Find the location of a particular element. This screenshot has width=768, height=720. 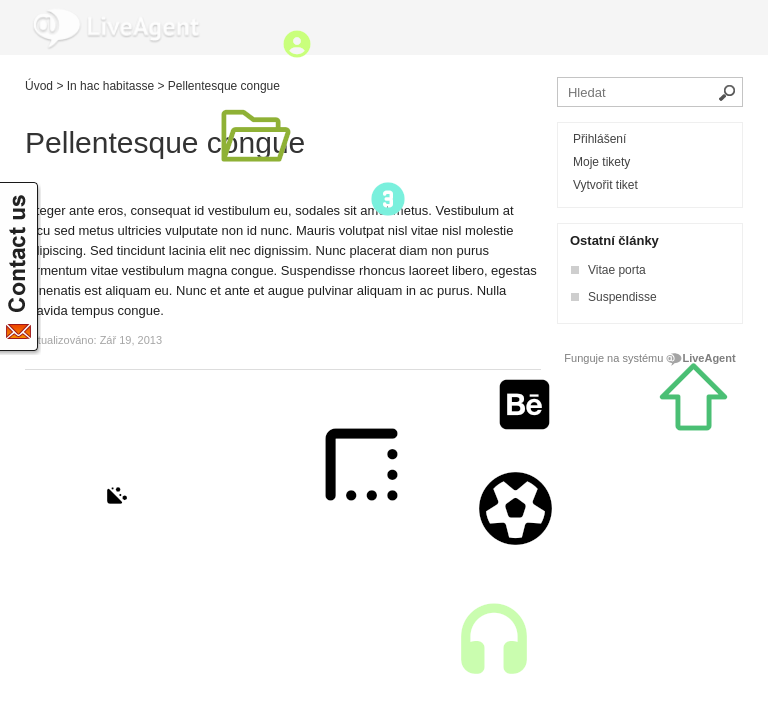

access sports or soccer-related content is located at coordinates (515, 508).